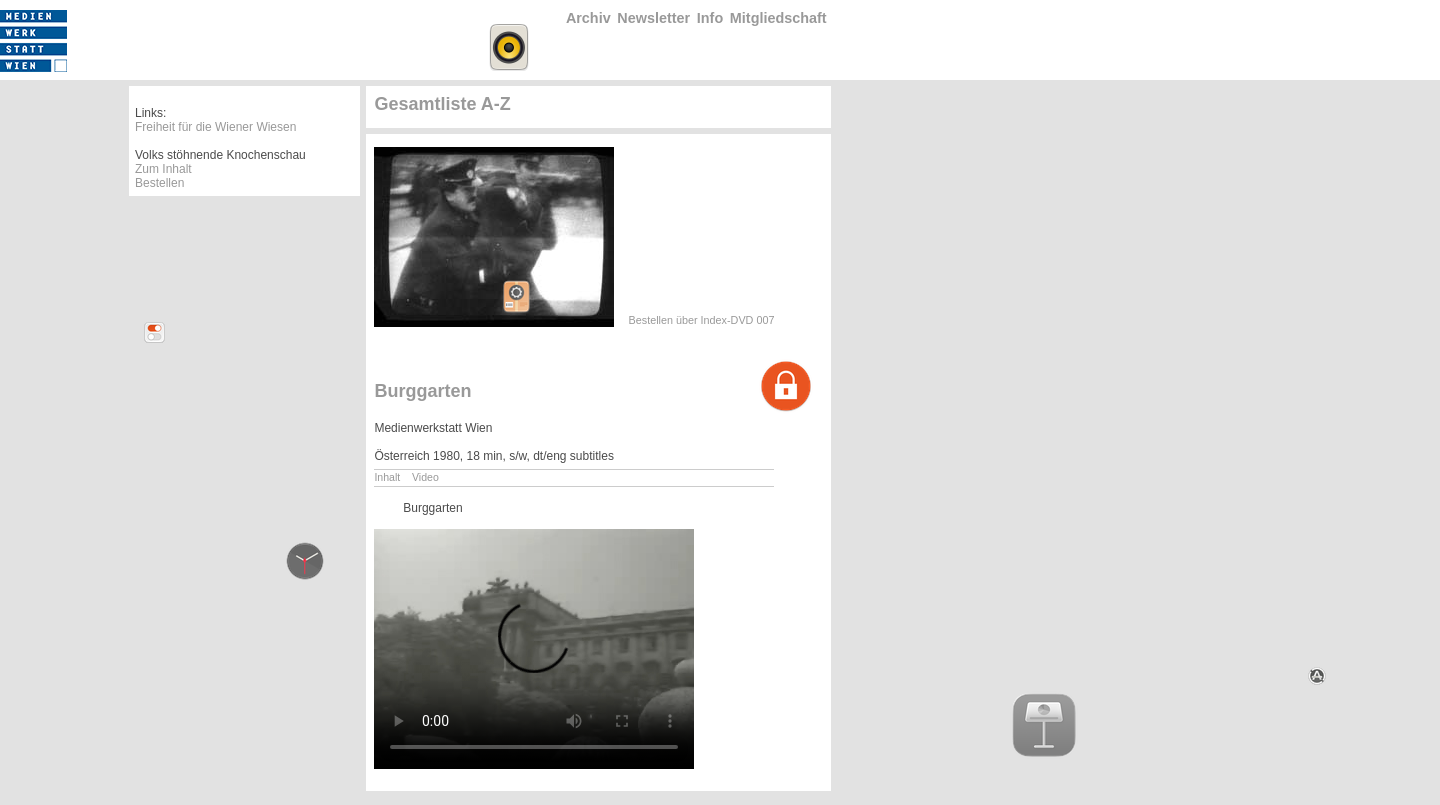 Image resolution: width=1440 pixels, height=805 pixels. Describe the element at coordinates (154, 332) in the screenshot. I see `open gnome tweaks application` at that location.